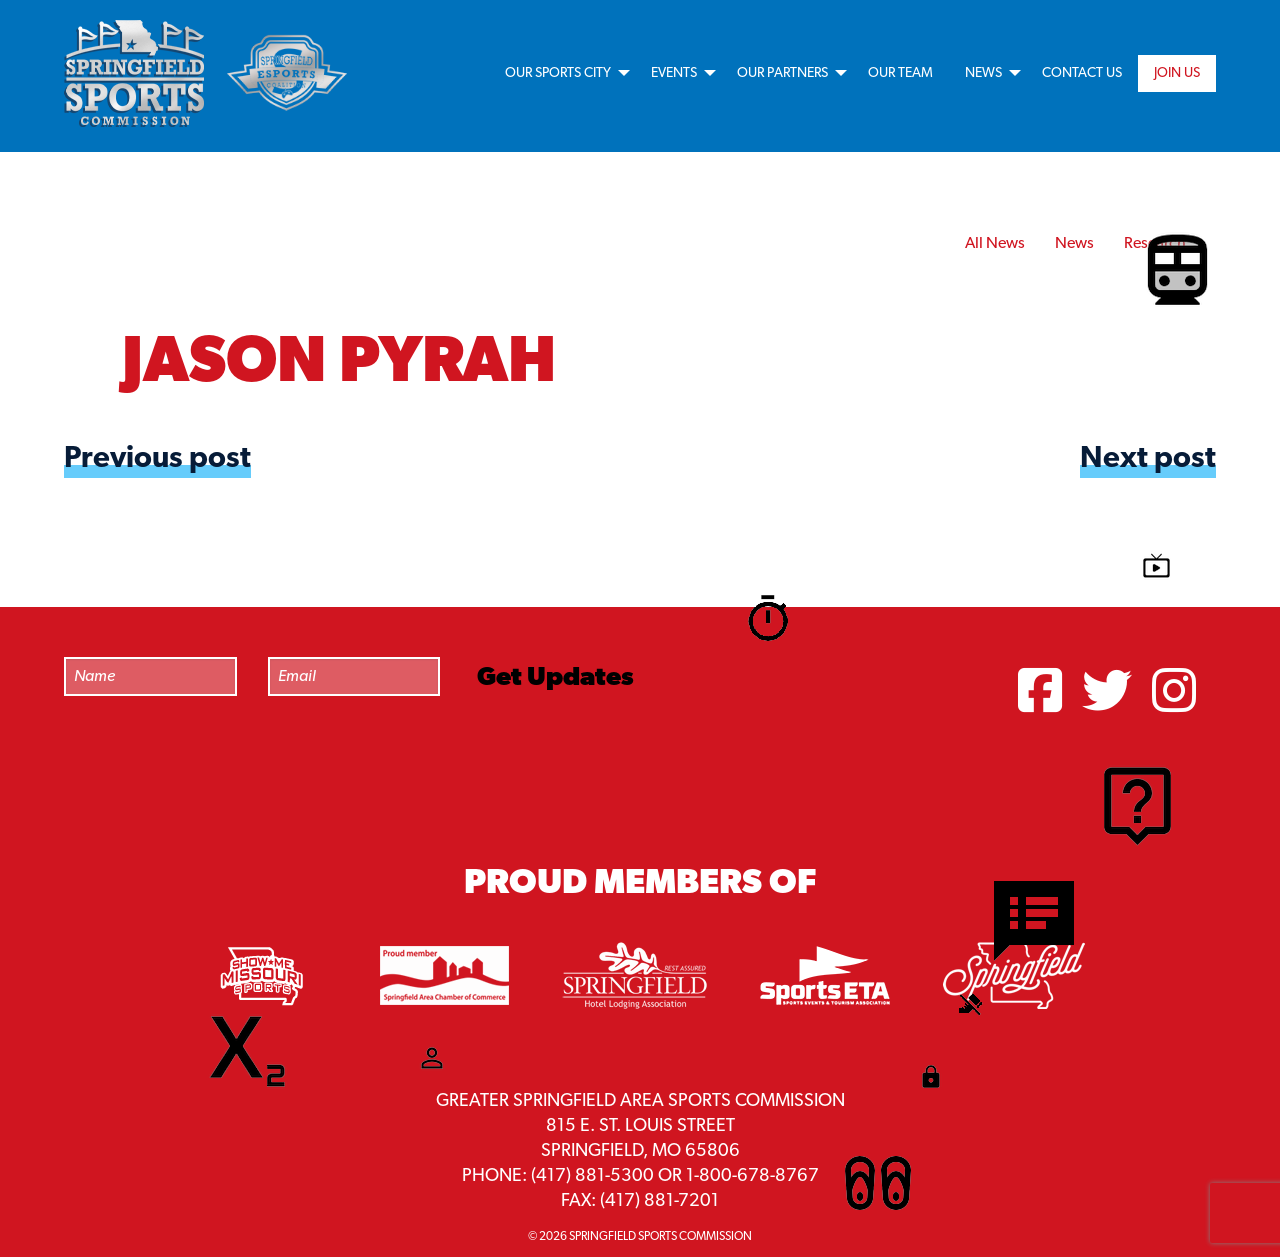 This screenshot has height=1257, width=1280. I want to click on view your profile, so click(432, 1058).